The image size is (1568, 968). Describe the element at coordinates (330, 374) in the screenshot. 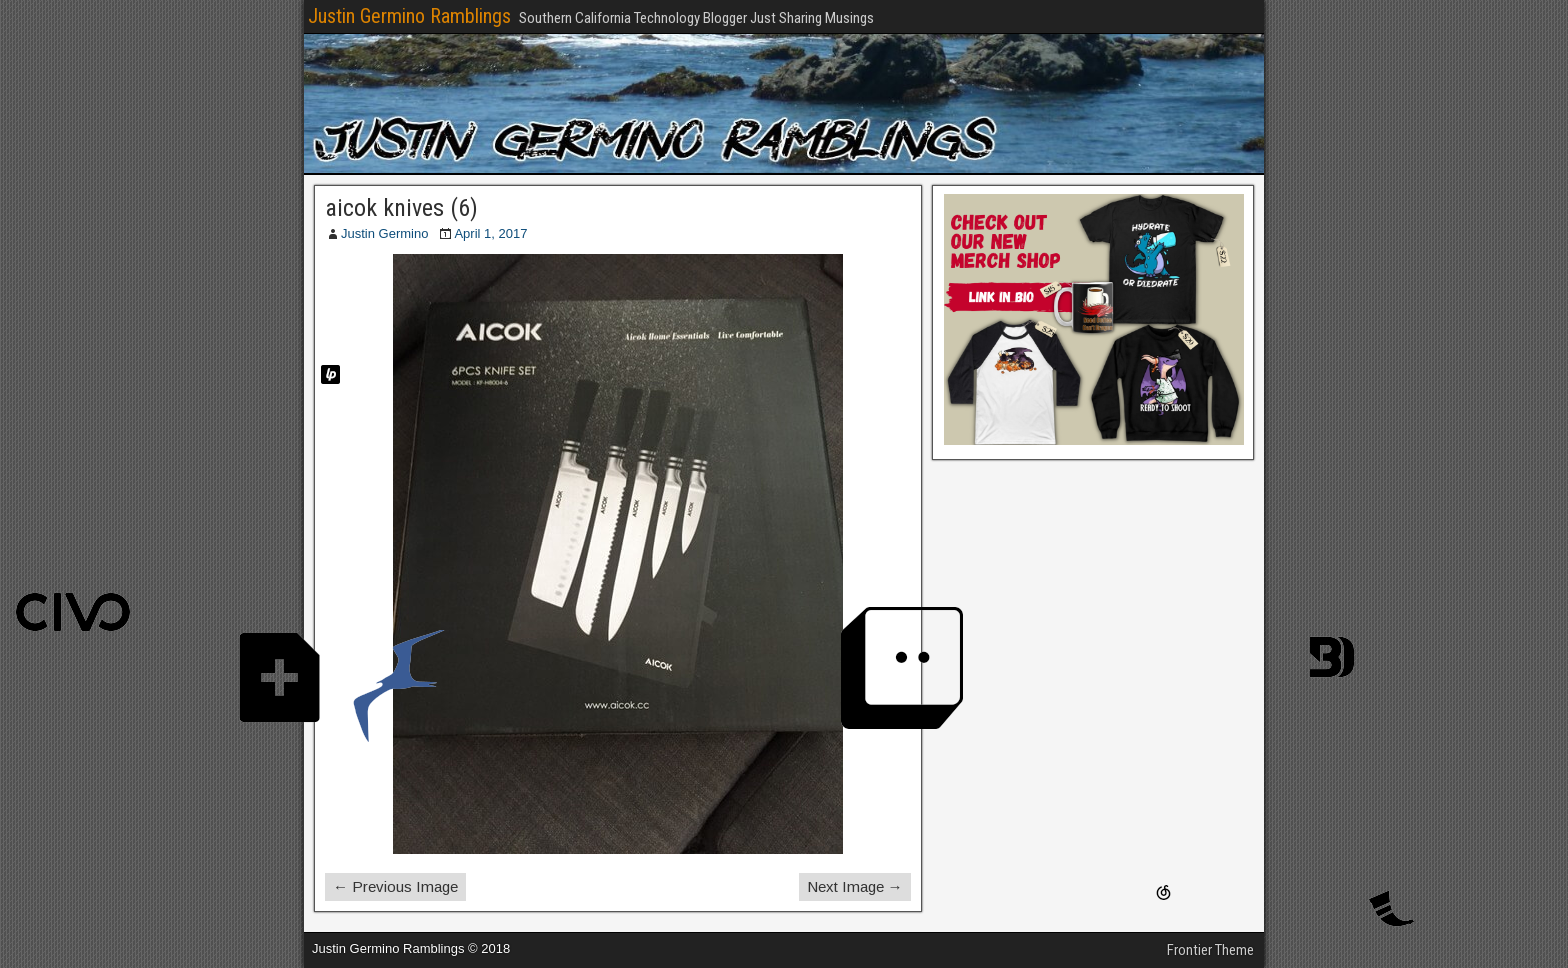

I see `link to Liberapay donation page` at that location.